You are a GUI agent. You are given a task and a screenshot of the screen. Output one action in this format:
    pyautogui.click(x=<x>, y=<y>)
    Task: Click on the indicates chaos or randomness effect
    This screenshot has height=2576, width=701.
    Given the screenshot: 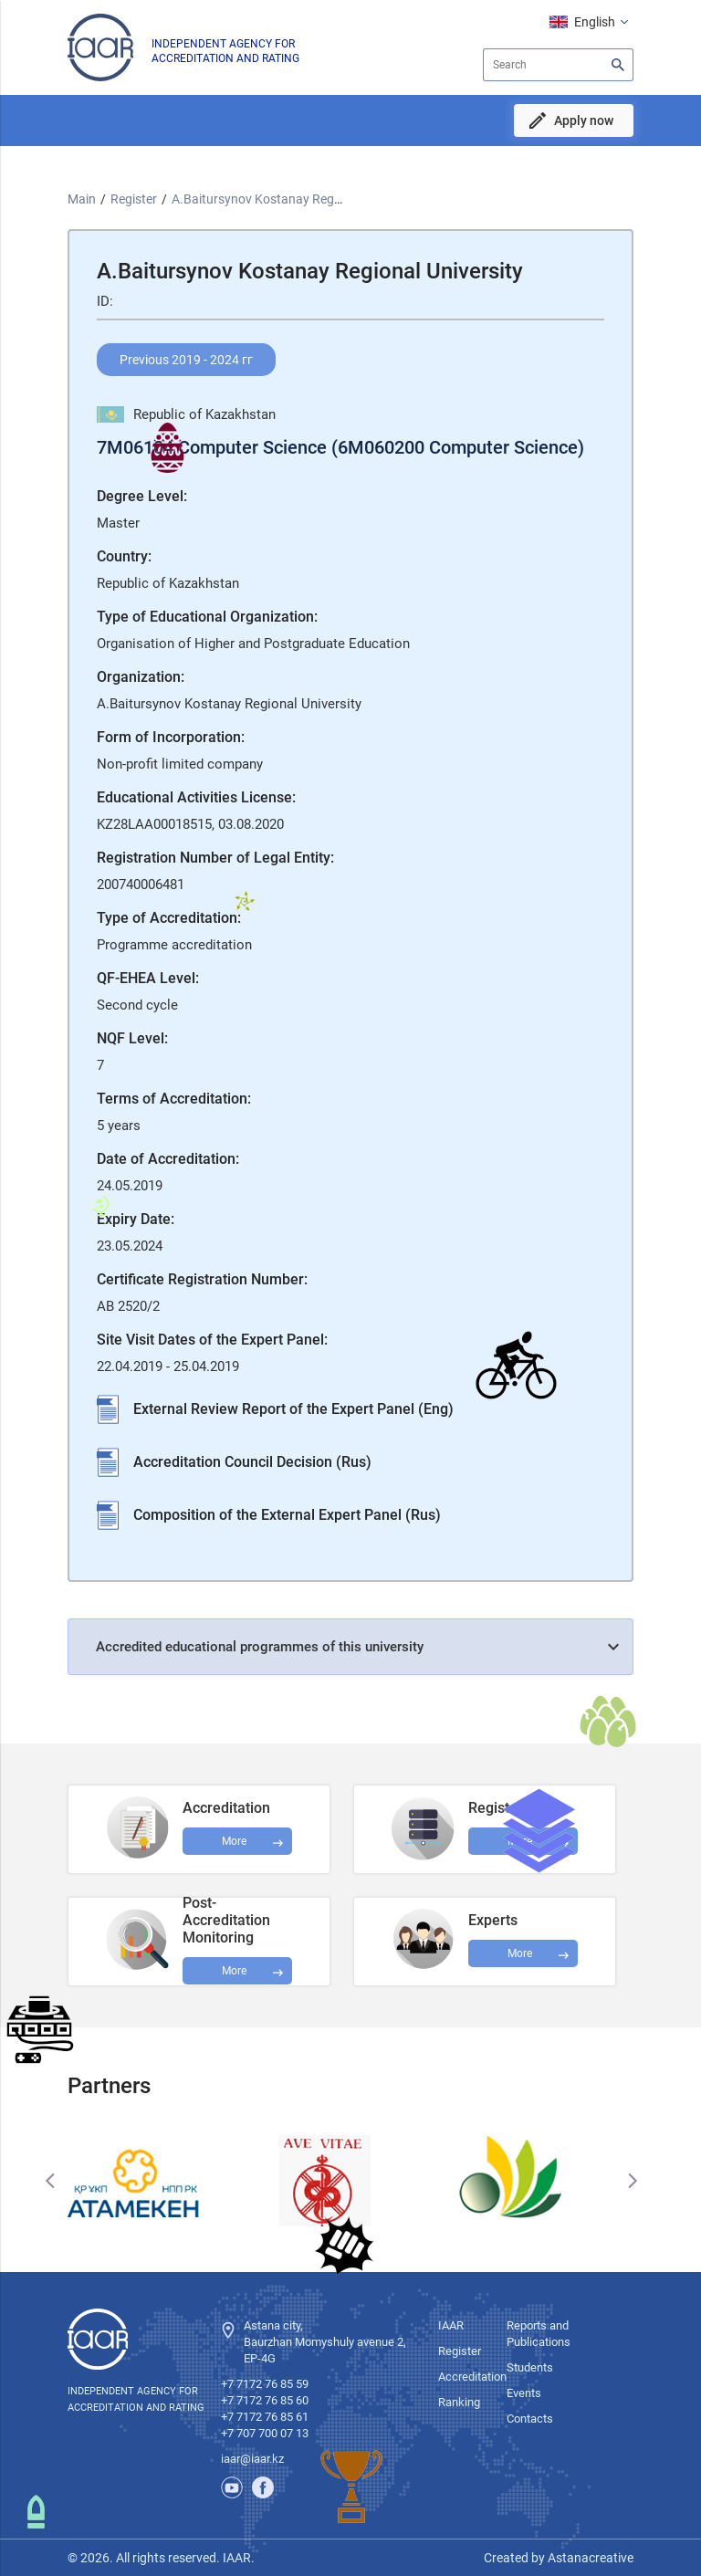 What is the action you would take?
    pyautogui.click(x=245, y=901)
    